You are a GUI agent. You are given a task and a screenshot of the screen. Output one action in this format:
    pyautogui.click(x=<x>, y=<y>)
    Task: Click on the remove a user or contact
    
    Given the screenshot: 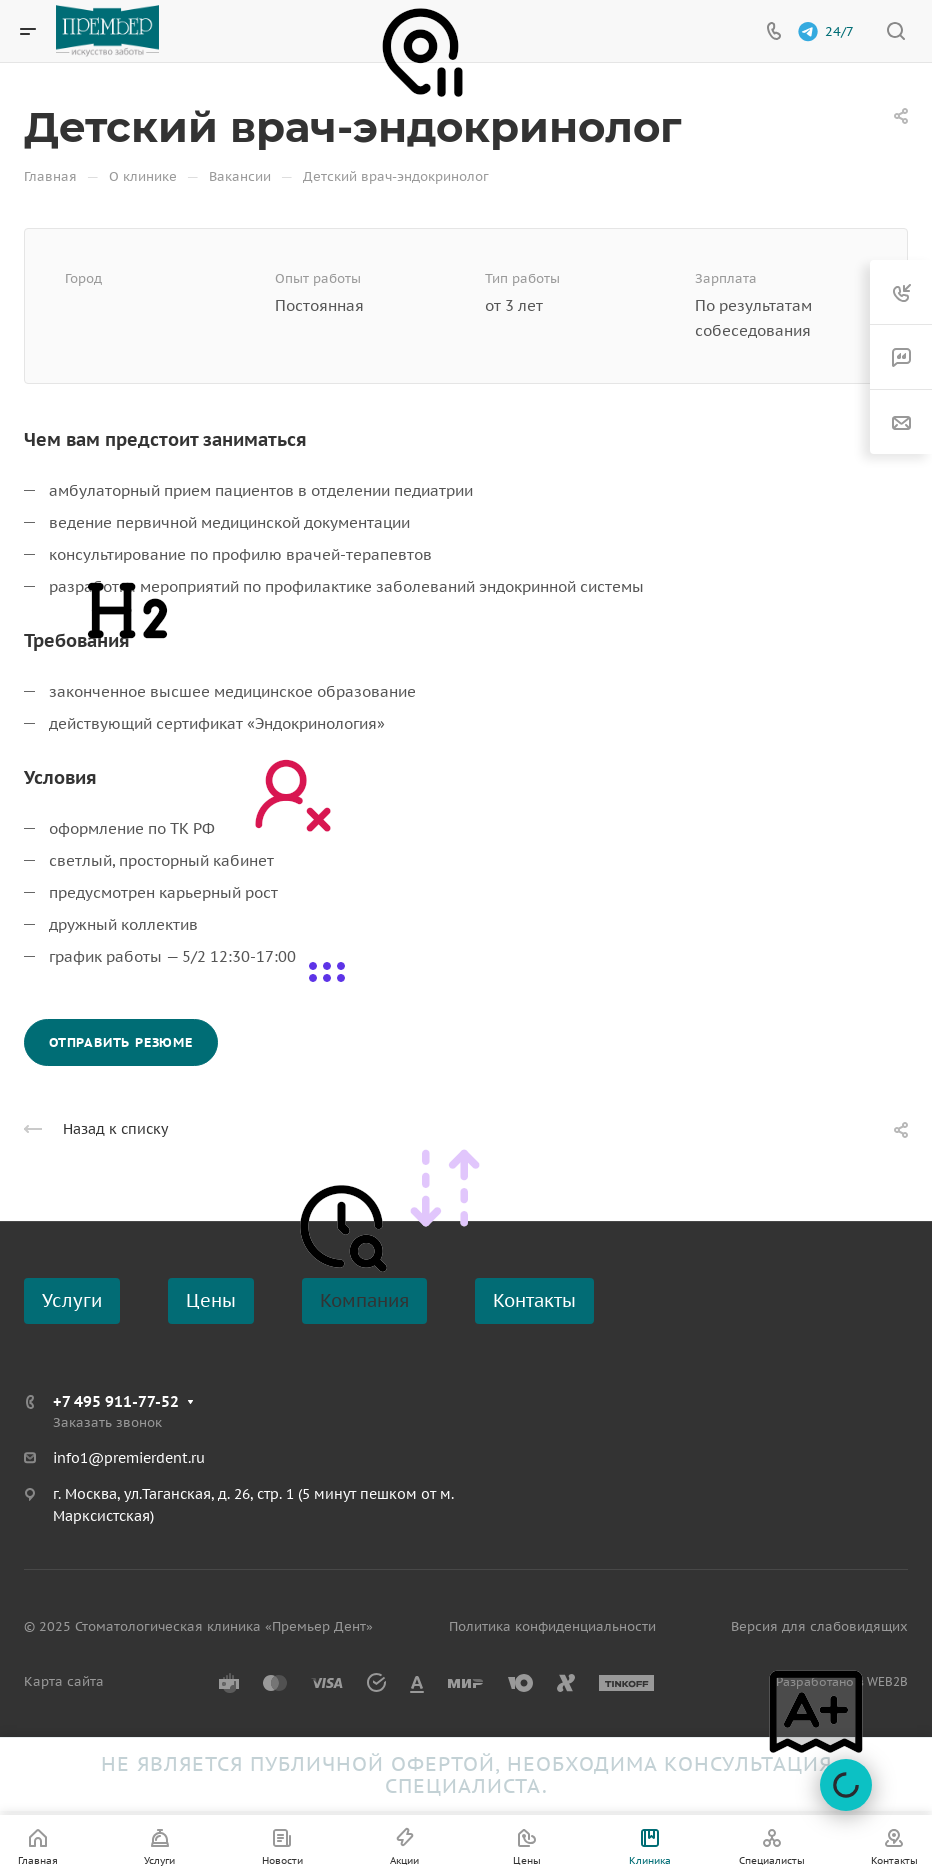 What is the action you would take?
    pyautogui.click(x=293, y=794)
    